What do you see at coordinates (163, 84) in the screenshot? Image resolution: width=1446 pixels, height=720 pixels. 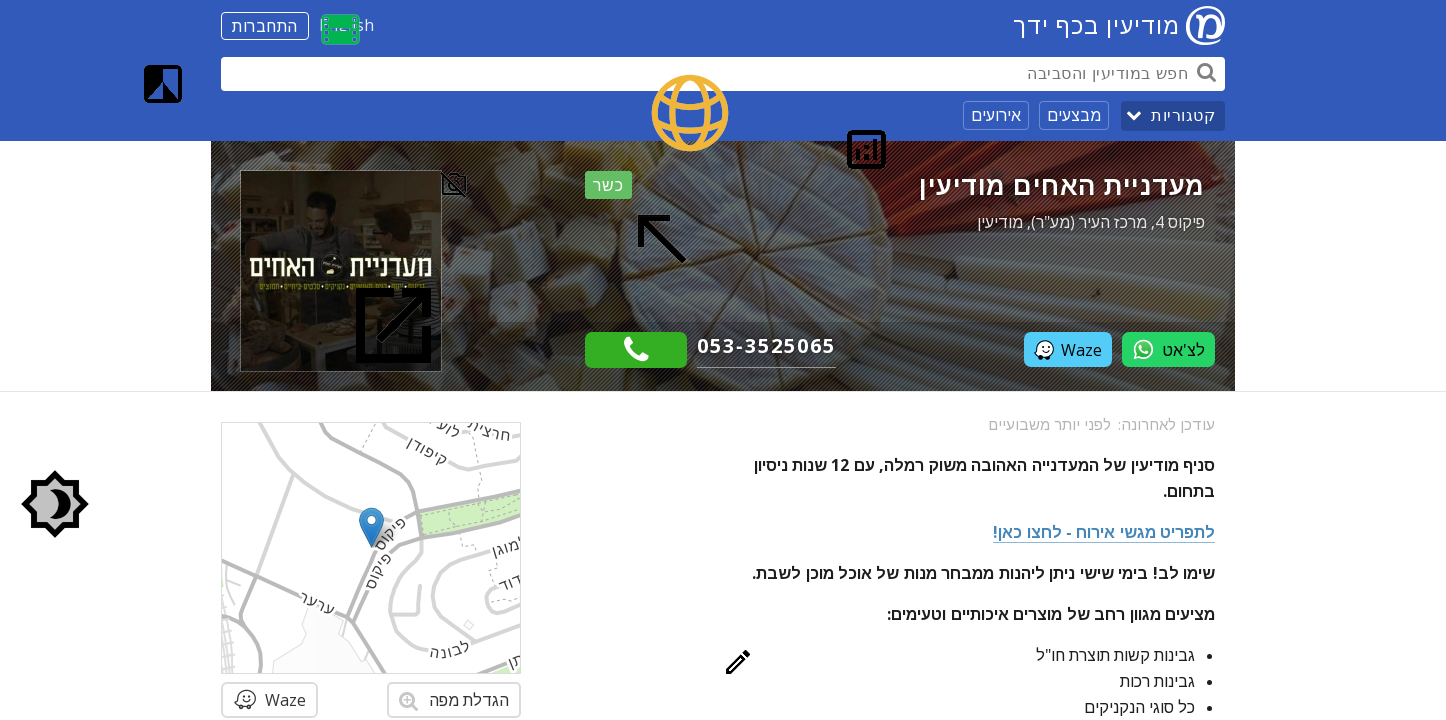 I see `apply black and white filter to image` at bounding box center [163, 84].